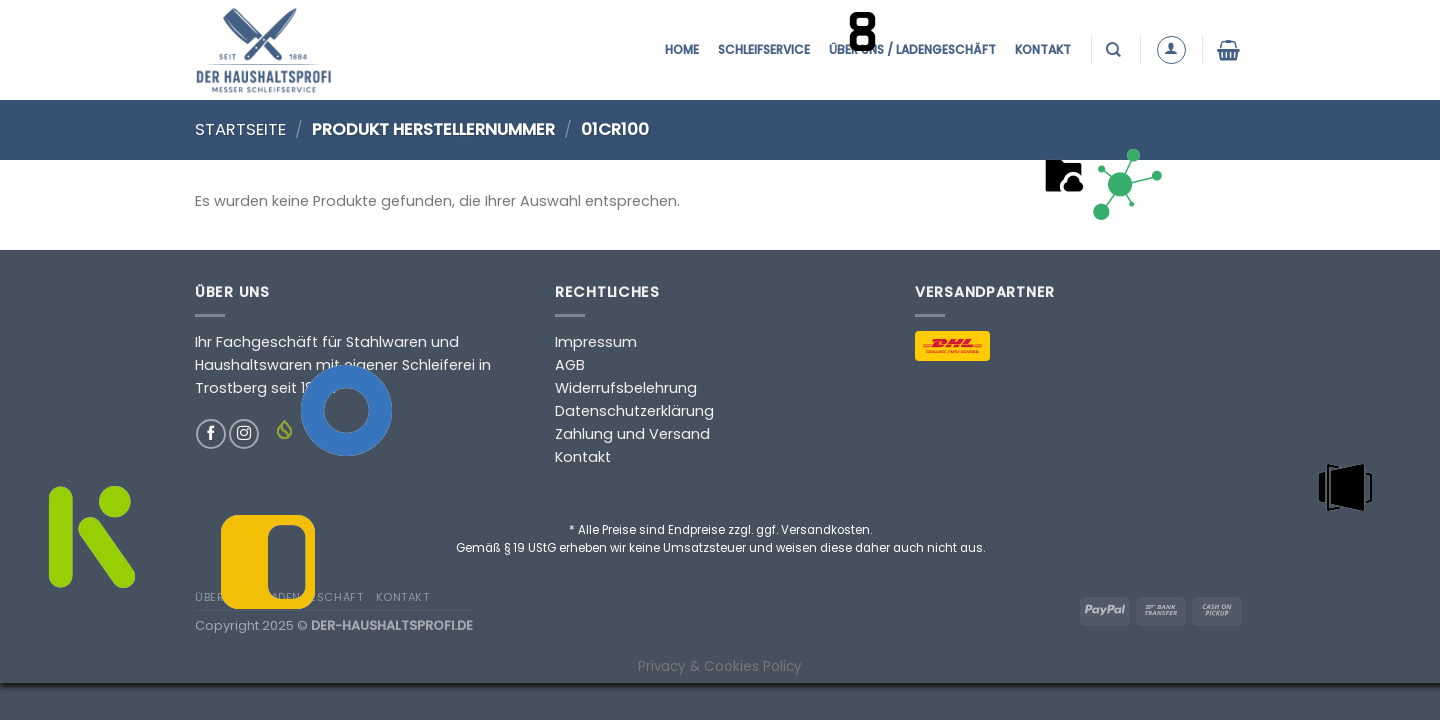  What do you see at coordinates (1063, 175) in the screenshot?
I see `access cloud storage folder` at bounding box center [1063, 175].